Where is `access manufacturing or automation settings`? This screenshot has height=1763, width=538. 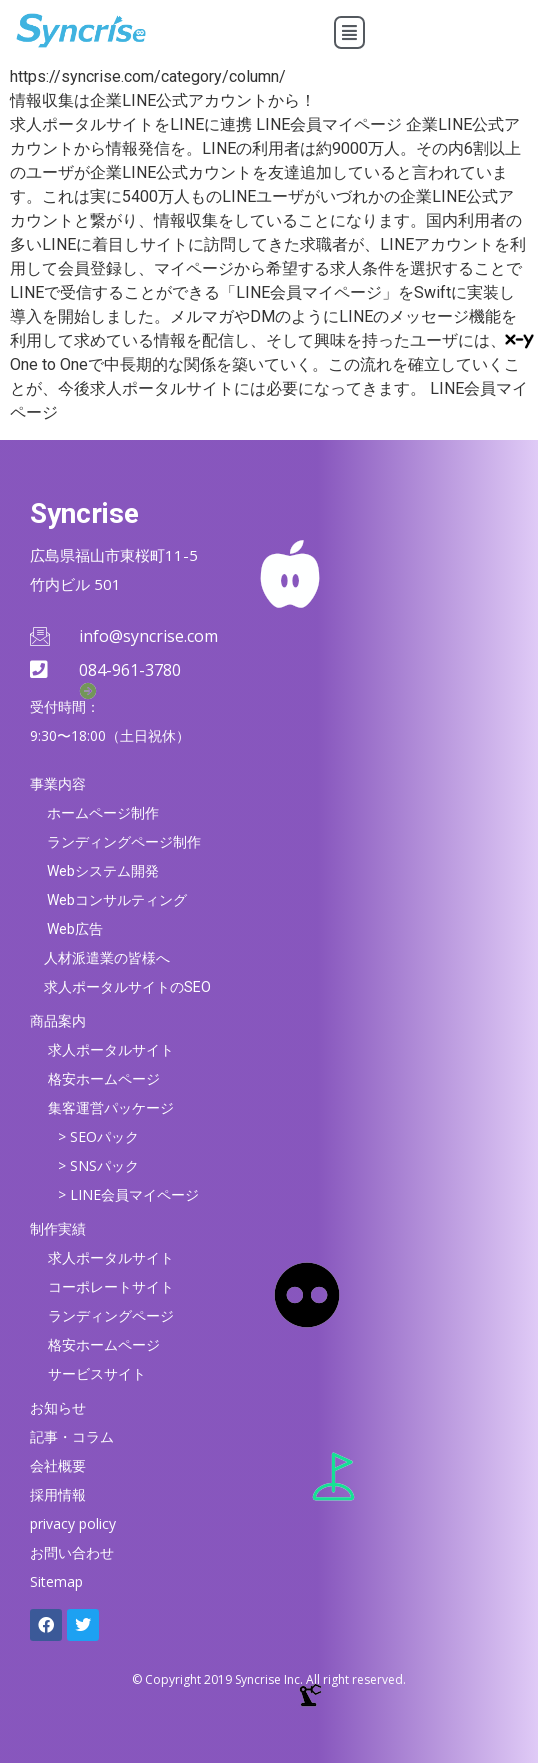 access manufacturing or automation settings is located at coordinates (310, 1695).